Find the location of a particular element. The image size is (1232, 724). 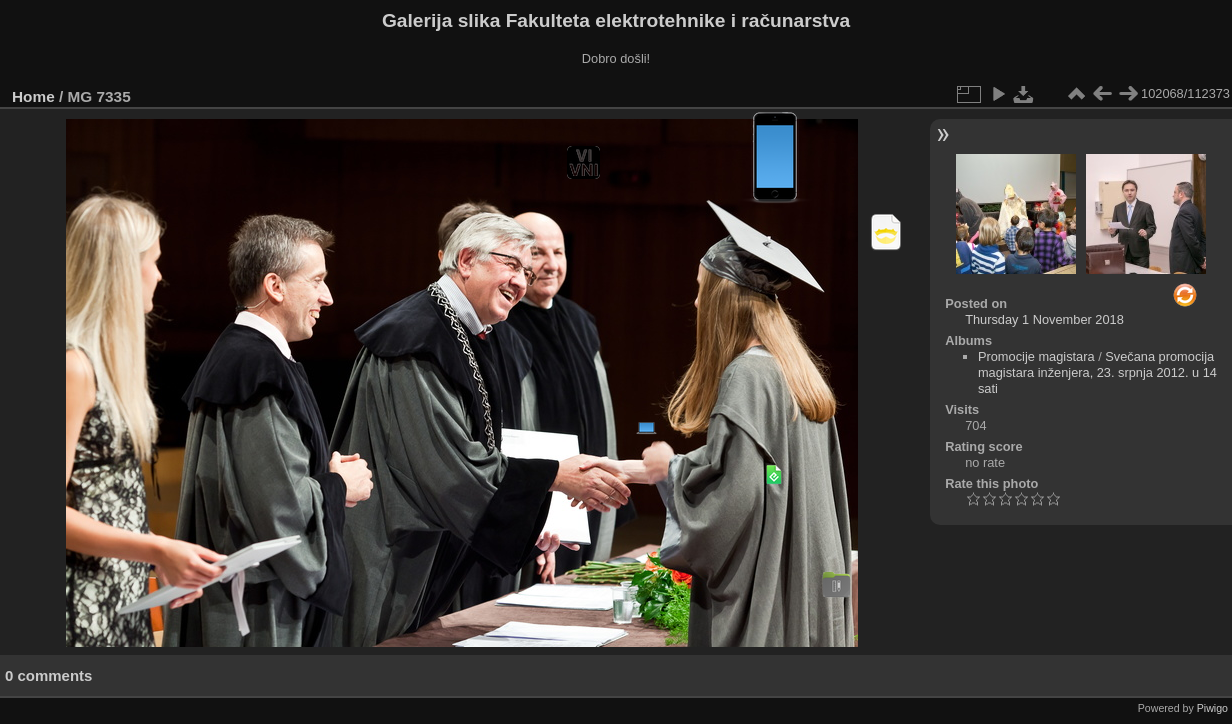

iPhone SE device connected to your Mac is located at coordinates (775, 158).